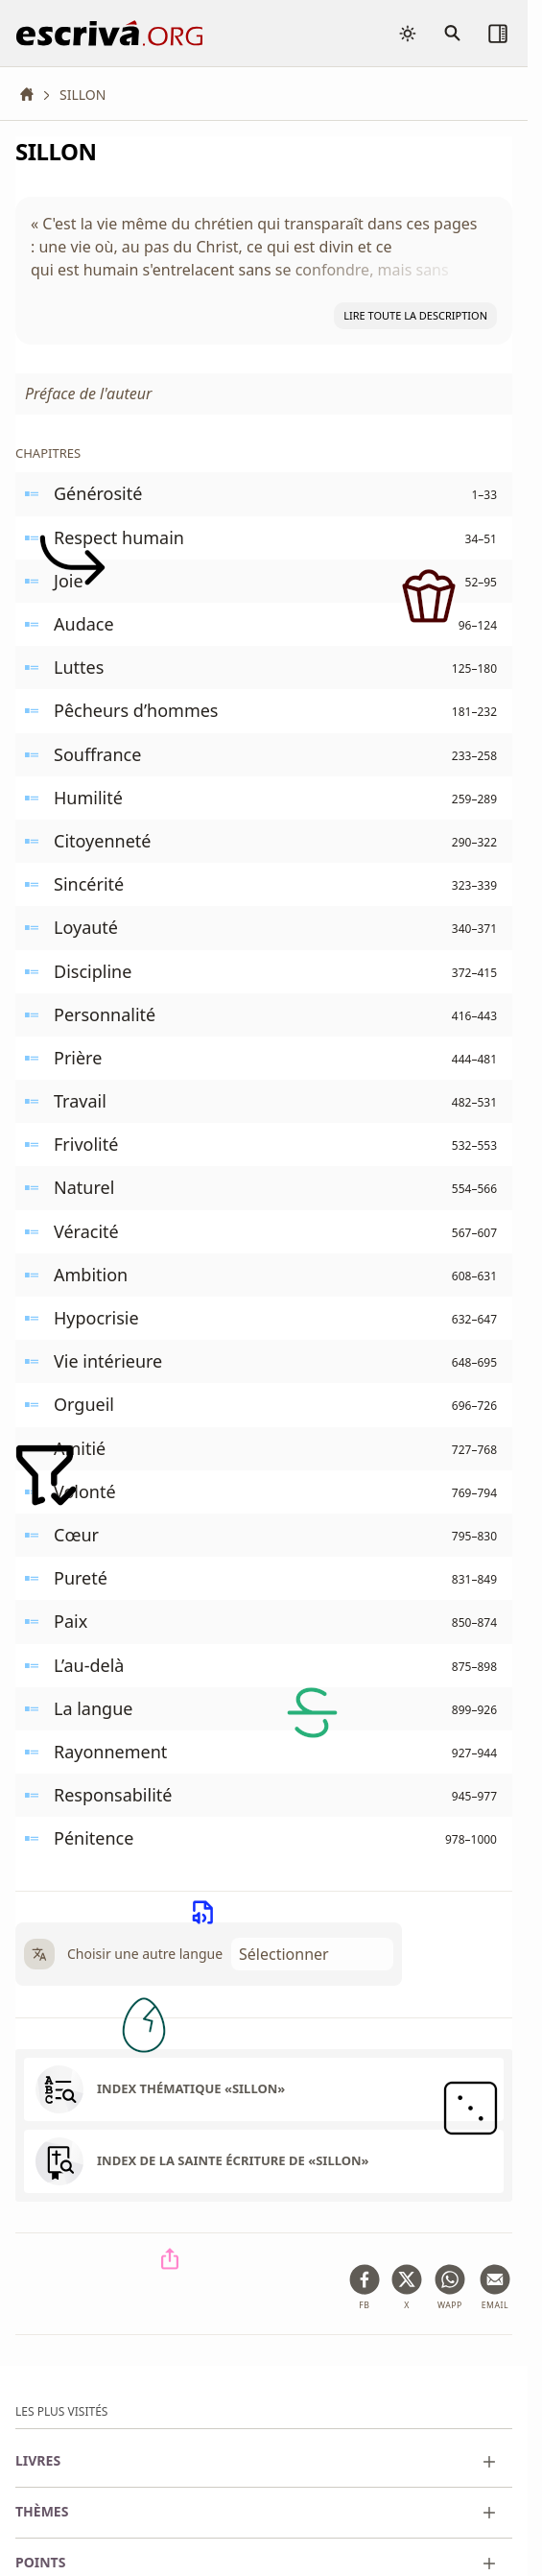 Image resolution: width=542 pixels, height=2576 pixels. I want to click on reply to a message, so click(72, 560).